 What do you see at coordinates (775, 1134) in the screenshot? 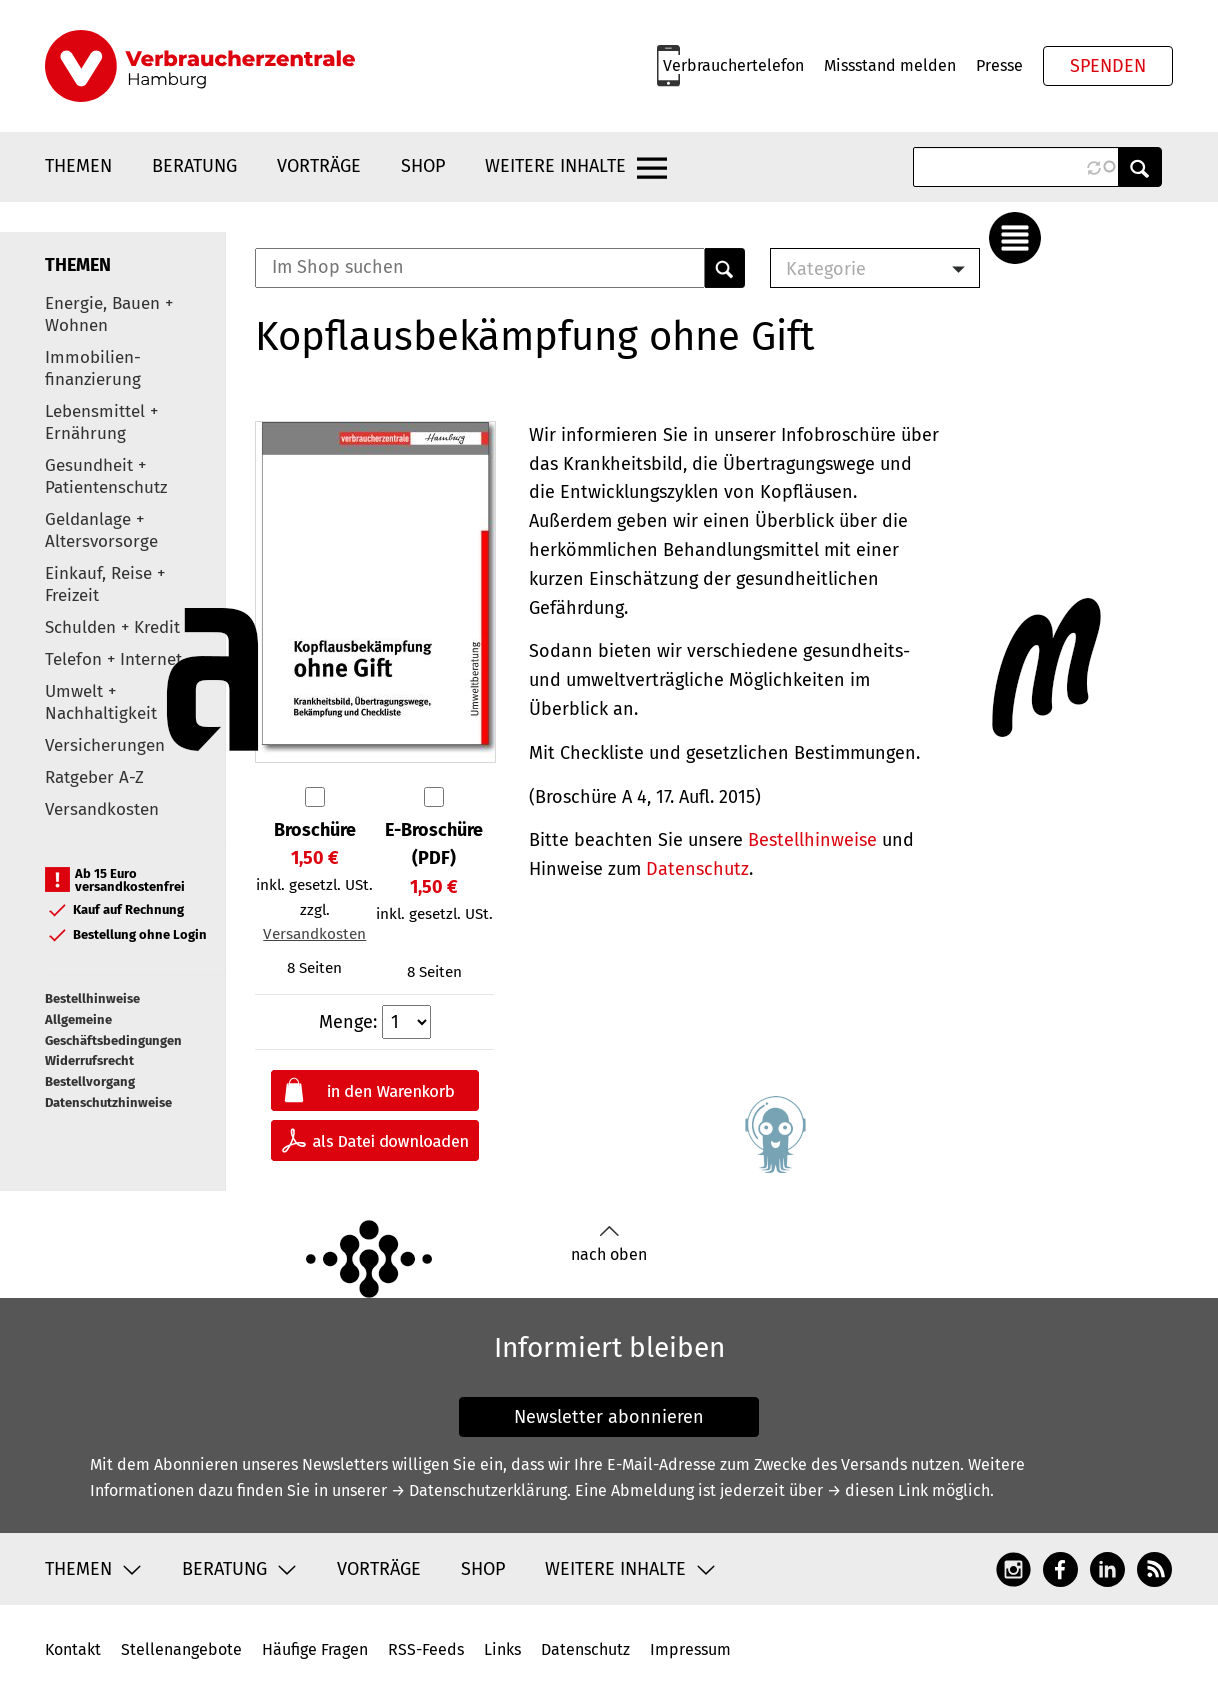
I see `argo cd logo - a gitops continuous delivery tool` at bounding box center [775, 1134].